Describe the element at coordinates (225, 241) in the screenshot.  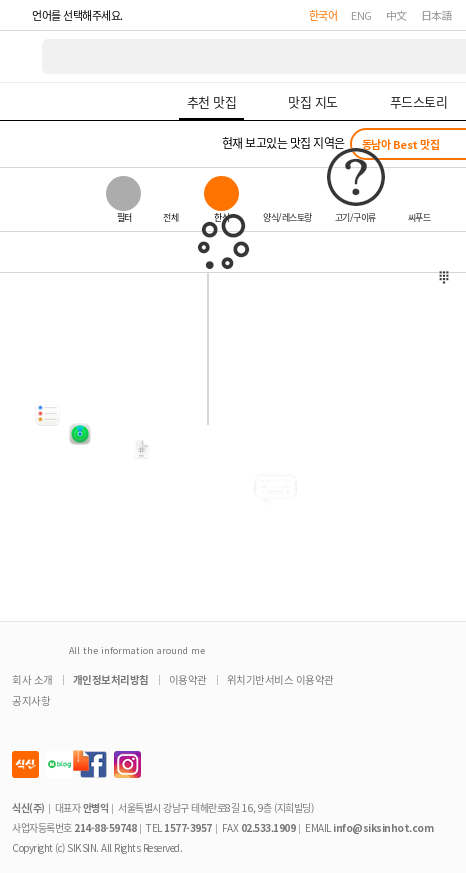
I see `open gnome pie application launcher` at that location.